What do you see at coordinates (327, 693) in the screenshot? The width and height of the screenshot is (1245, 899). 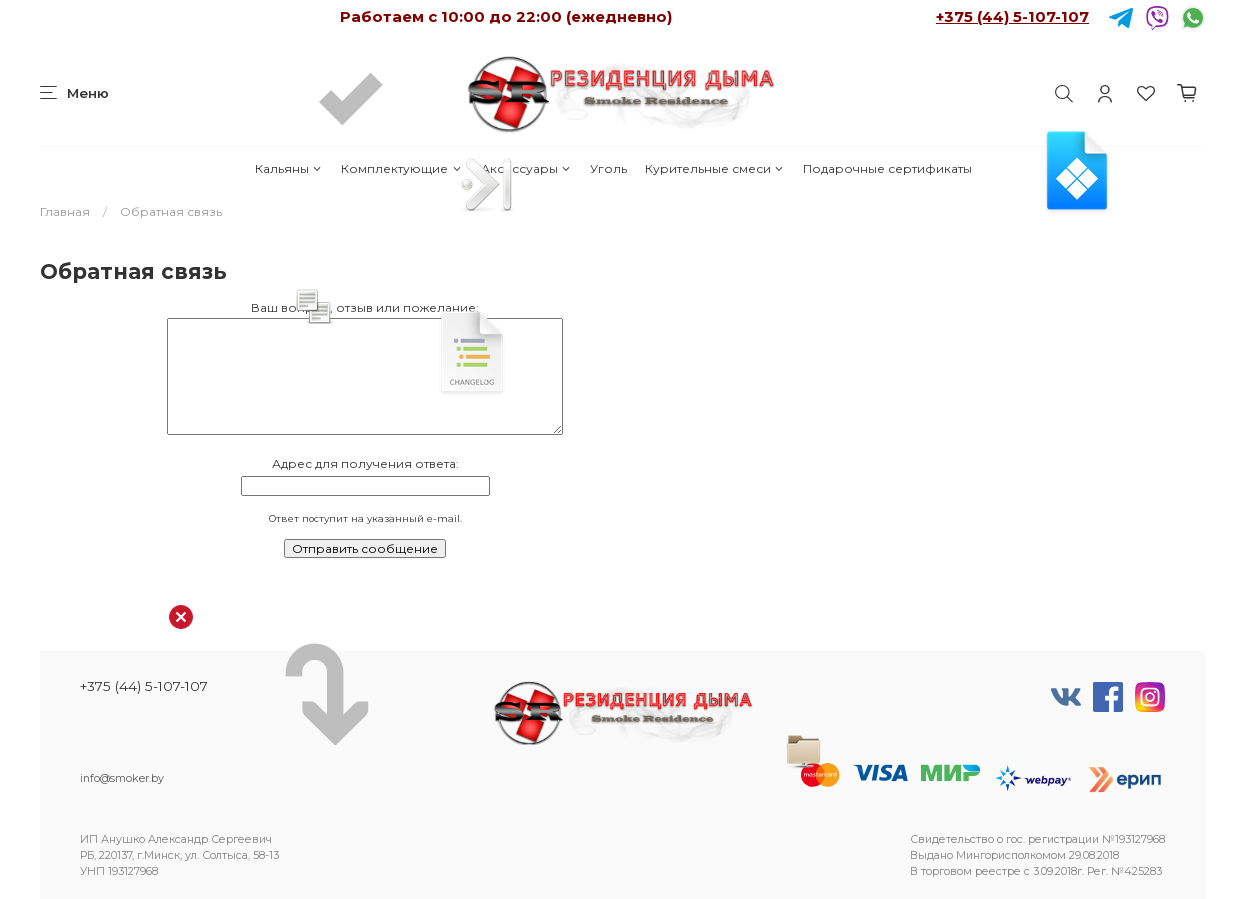 I see `jump to a specific location or section` at bounding box center [327, 693].